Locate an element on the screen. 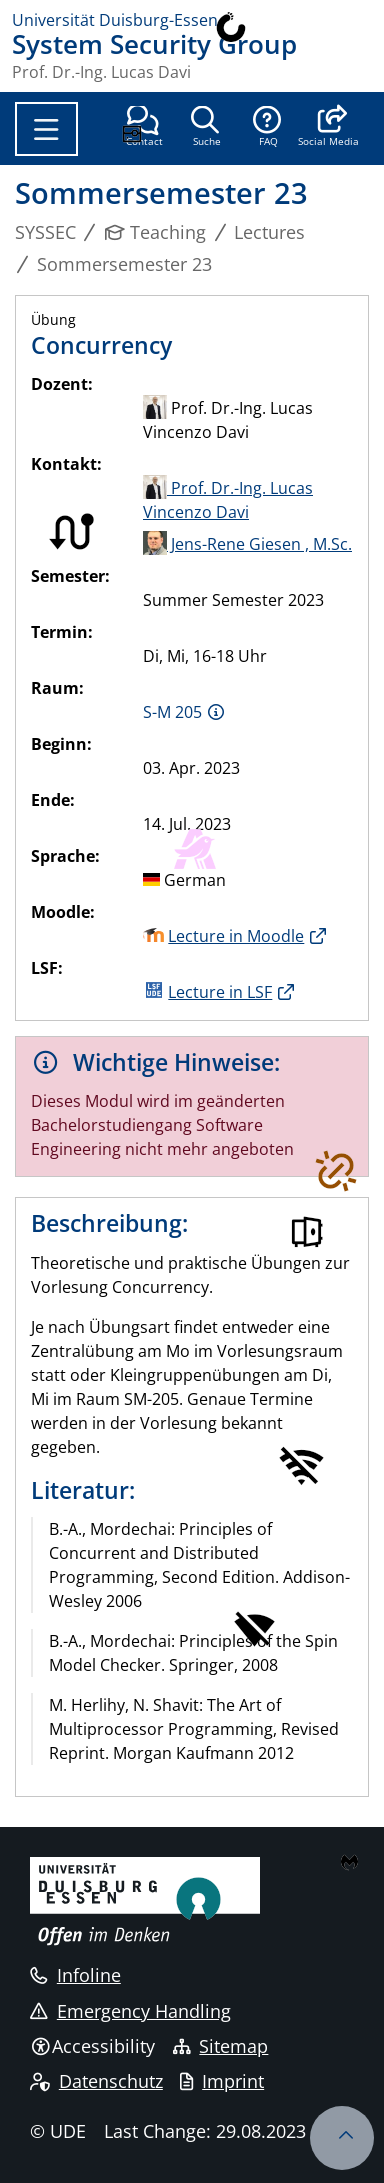 This screenshot has width=384, height=2183. indicates no wifi connection available is located at coordinates (301, 1467).